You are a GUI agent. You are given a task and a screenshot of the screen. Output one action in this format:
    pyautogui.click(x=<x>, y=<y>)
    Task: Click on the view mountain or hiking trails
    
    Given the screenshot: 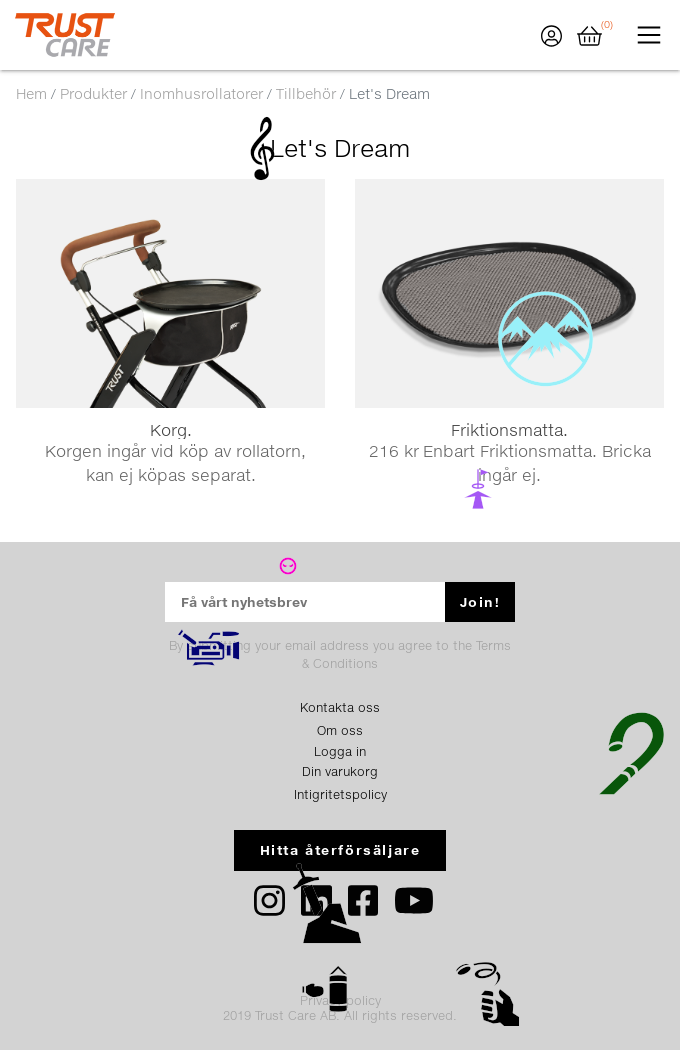 What is the action you would take?
    pyautogui.click(x=545, y=338)
    